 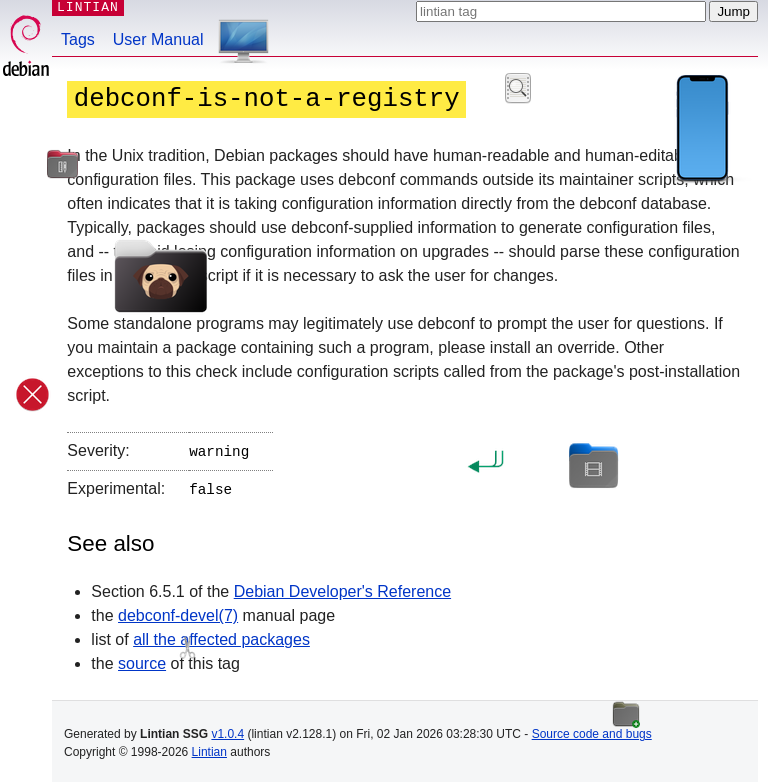 What do you see at coordinates (62, 163) in the screenshot?
I see `open templates folder` at bounding box center [62, 163].